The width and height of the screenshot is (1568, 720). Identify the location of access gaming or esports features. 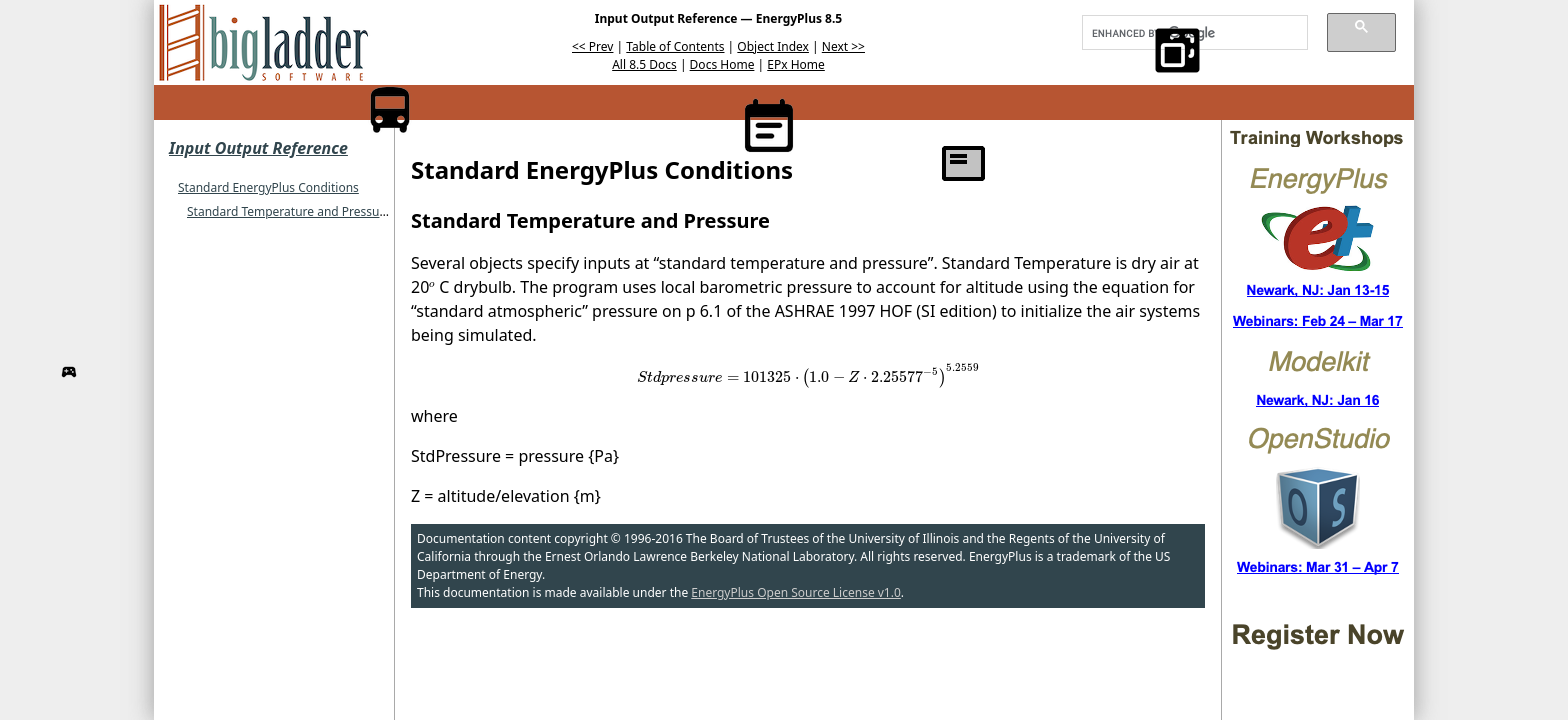
(69, 372).